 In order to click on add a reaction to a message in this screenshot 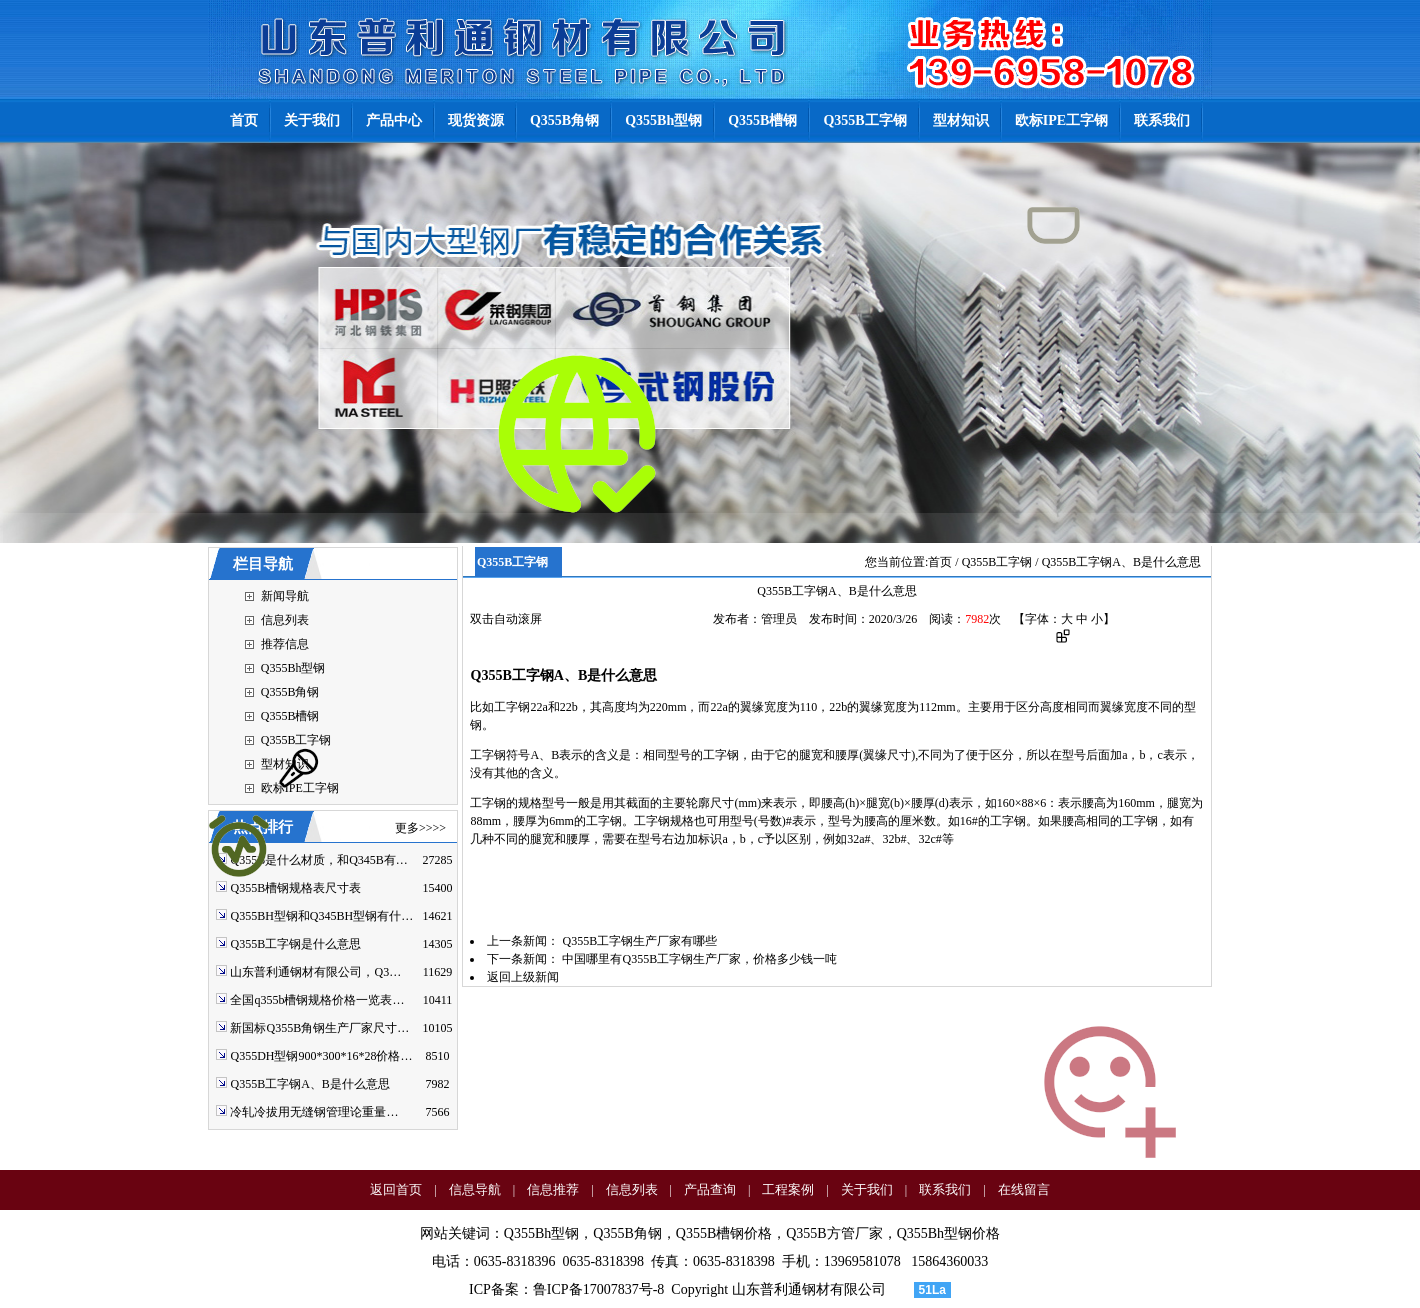, I will do `click(1105, 1087)`.